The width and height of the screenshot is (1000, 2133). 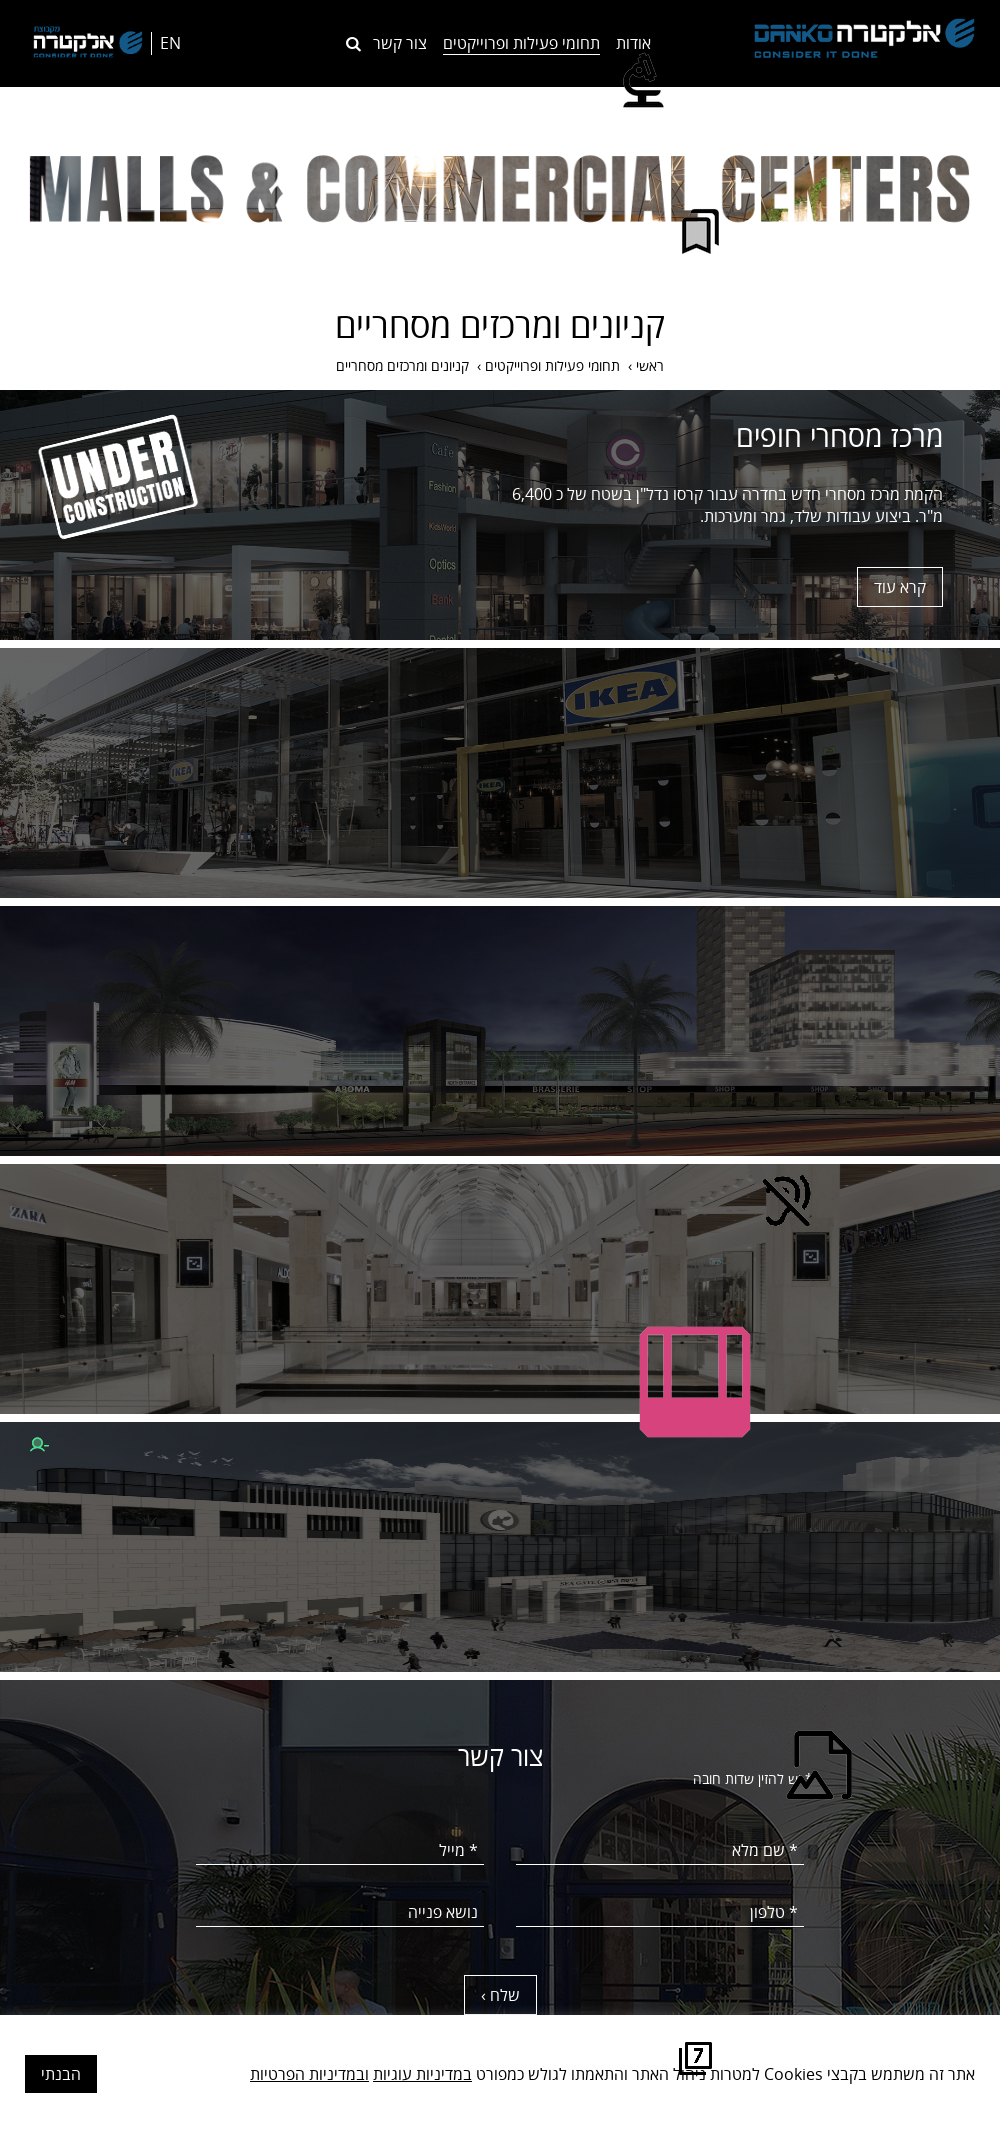 What do you see at coordinates (695, 2058) in the screenshot?
I see `indicates 7 items or notifications` at bounding box center [695, 2058].